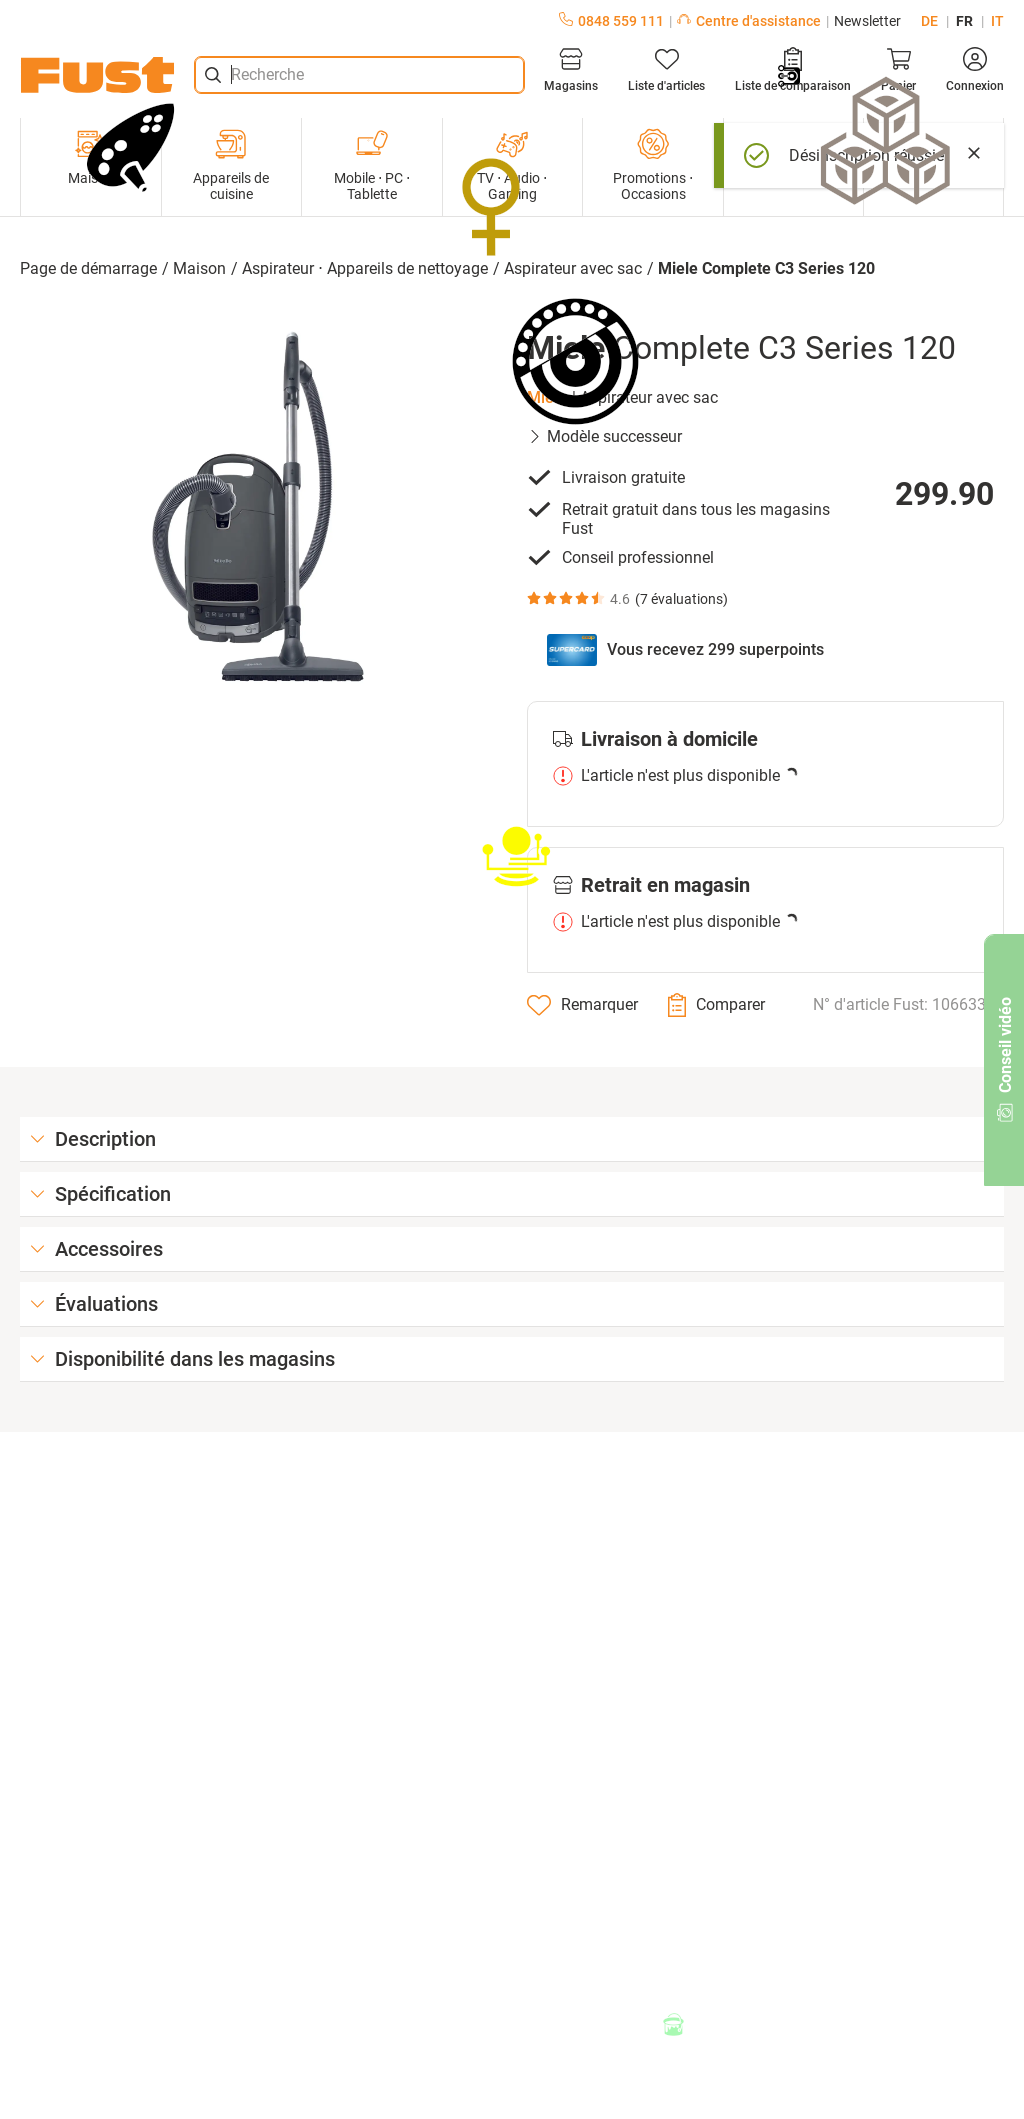 The width and height of the screenshot is (1024, 2119). Describe the element at coordinates (885, 140) in the screenshot. I see `access 3D modeling or building tools` at that location.